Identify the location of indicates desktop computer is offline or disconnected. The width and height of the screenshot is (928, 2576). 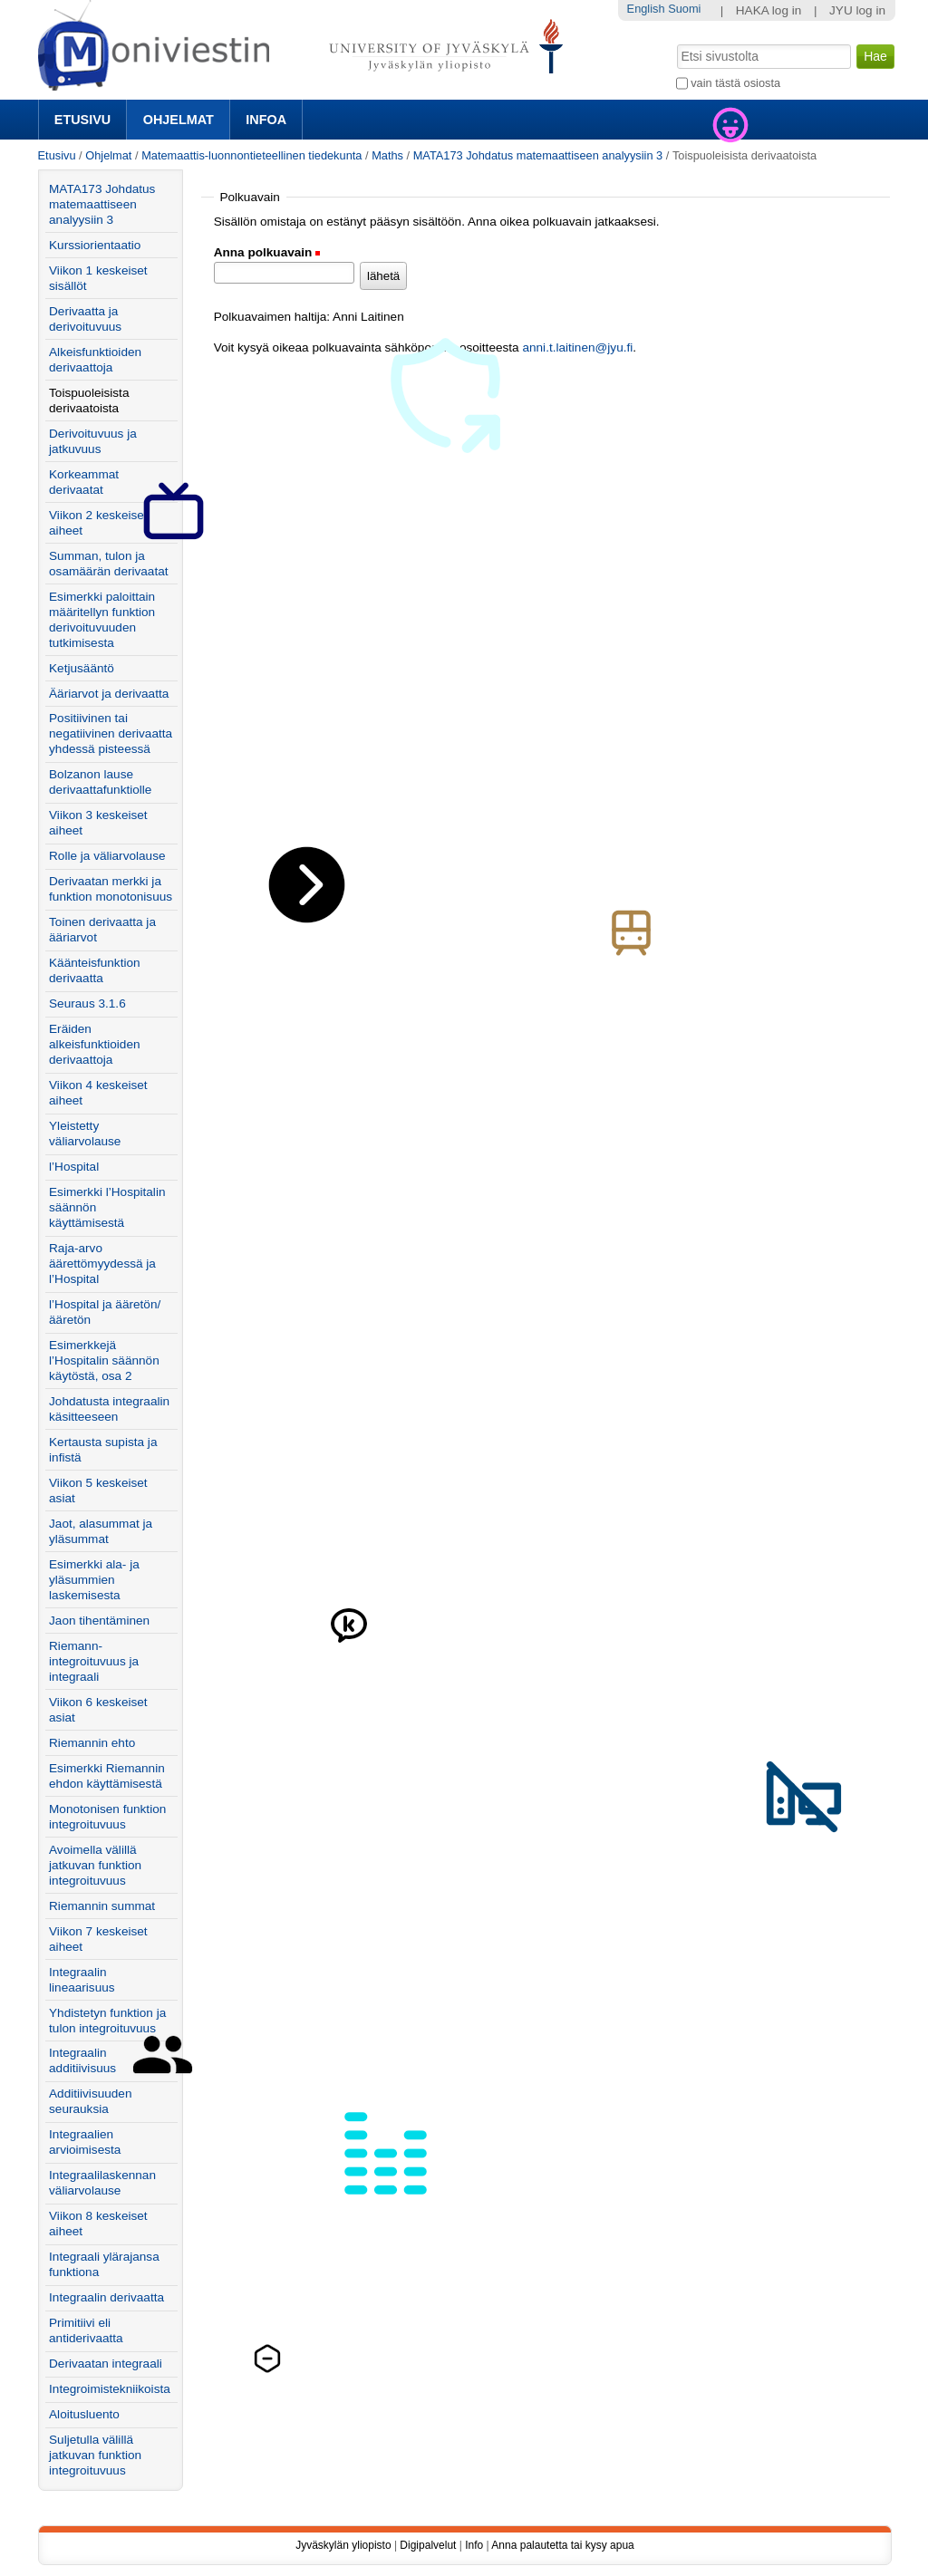
(802, 1797).